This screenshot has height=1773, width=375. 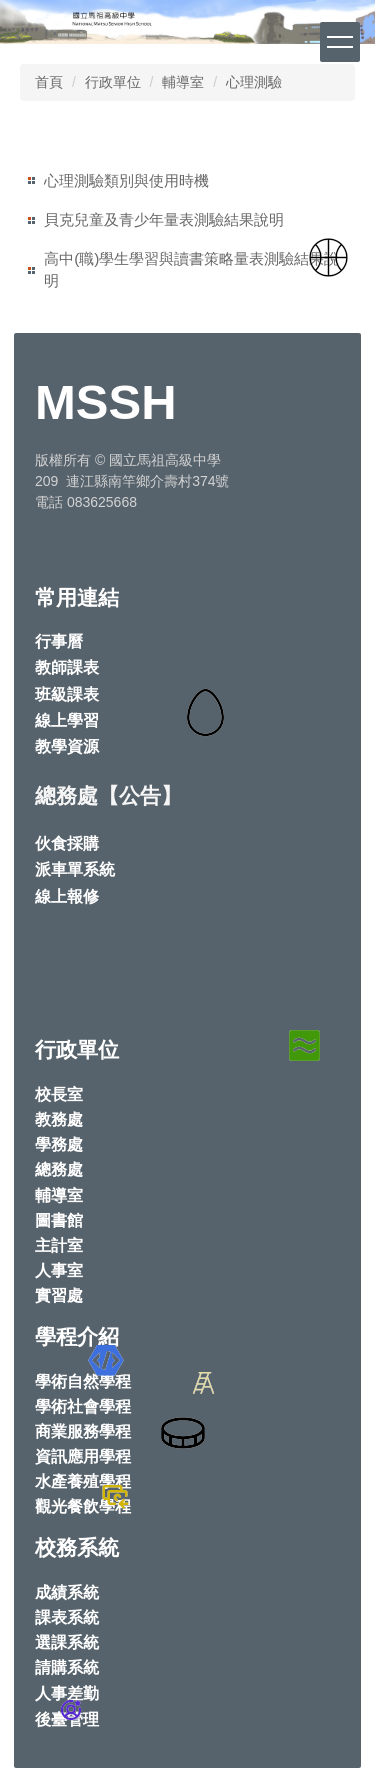 What do you see at coordinates (183, 1433) in the screenshot?
I see `view your coin balance or currency` at bounding box center [183, 1433].